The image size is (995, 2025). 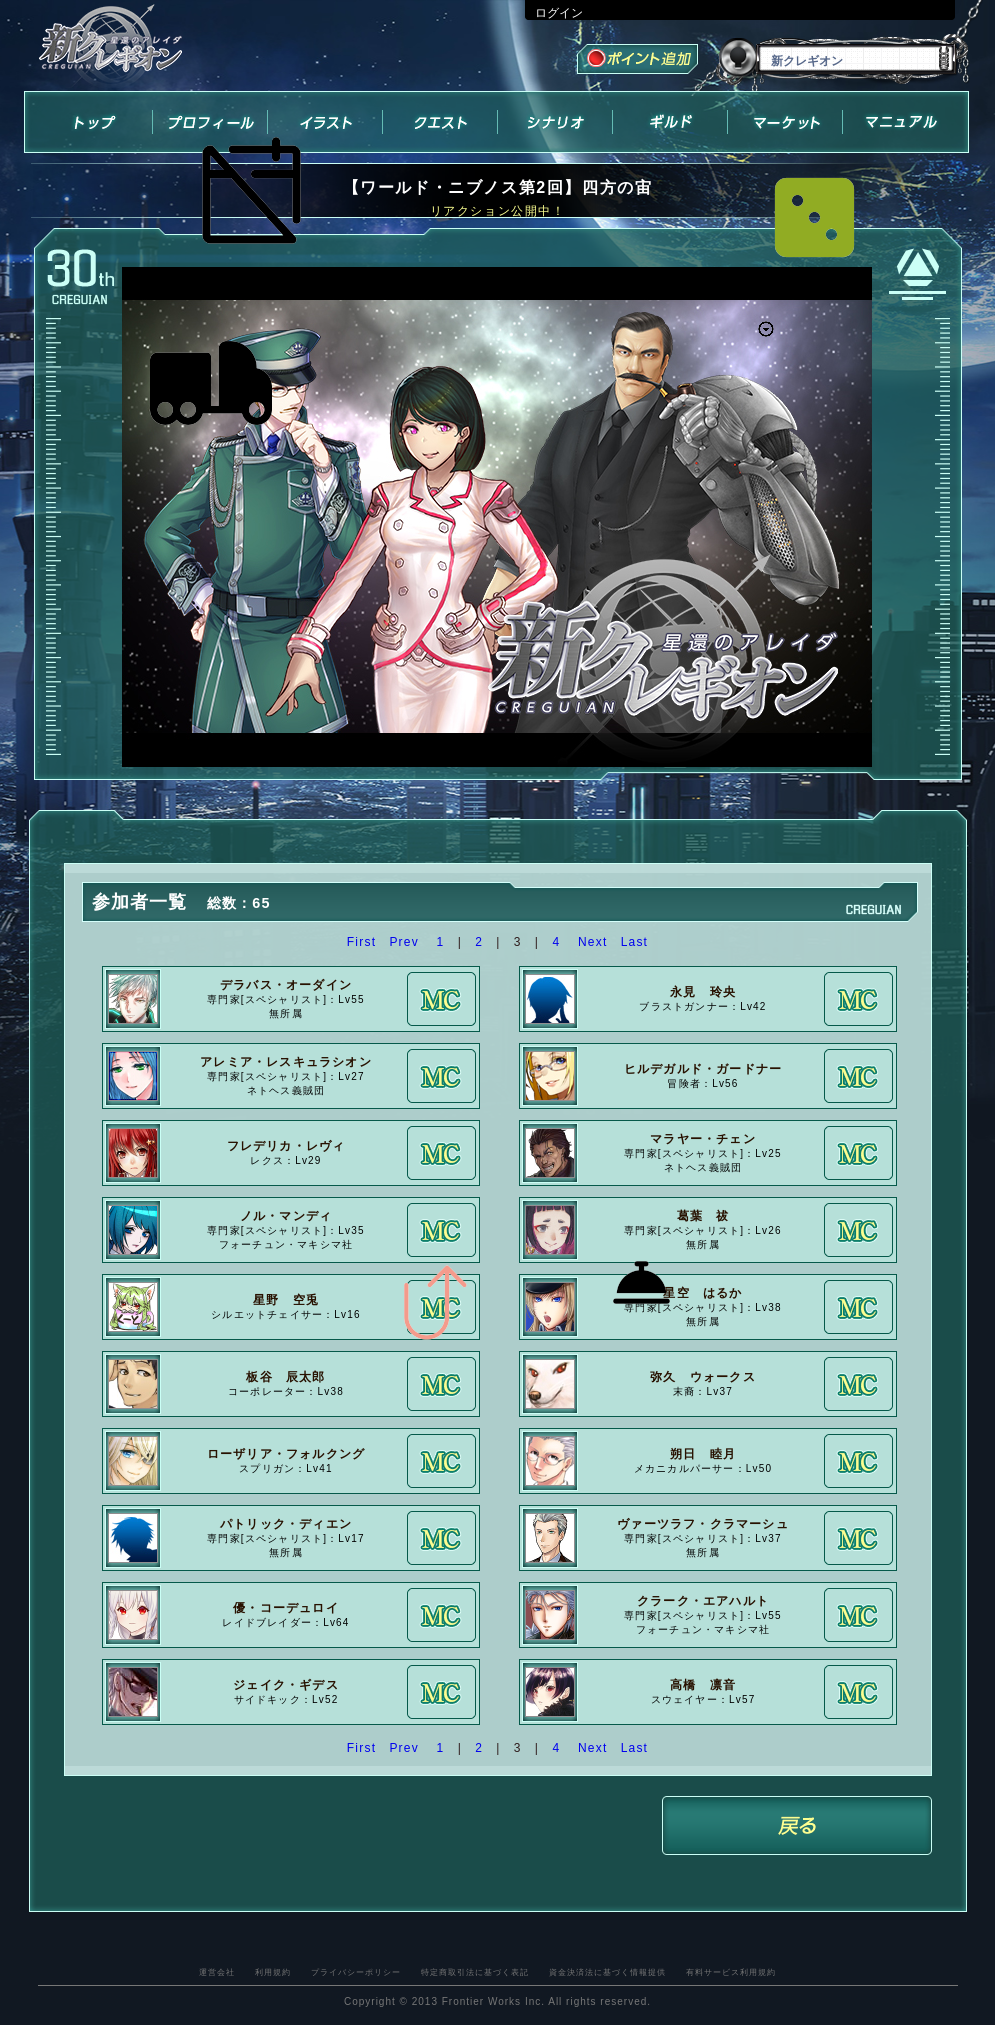 What do you see at coordinates (211, 383) in the screenshot?
I see `track shipment or delivery status` at bounding box center [211, 383].